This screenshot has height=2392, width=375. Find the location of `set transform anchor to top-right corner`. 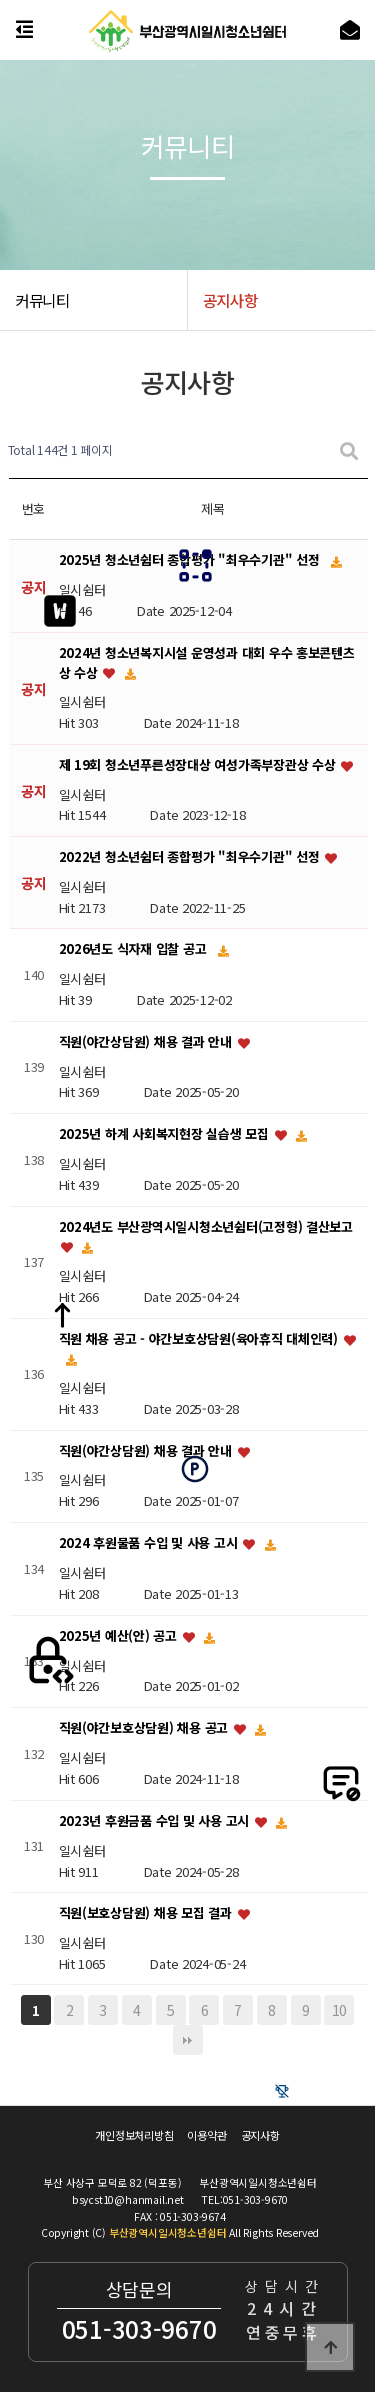

set transform anchor to top-right corner is located at coordinates (195, 565).